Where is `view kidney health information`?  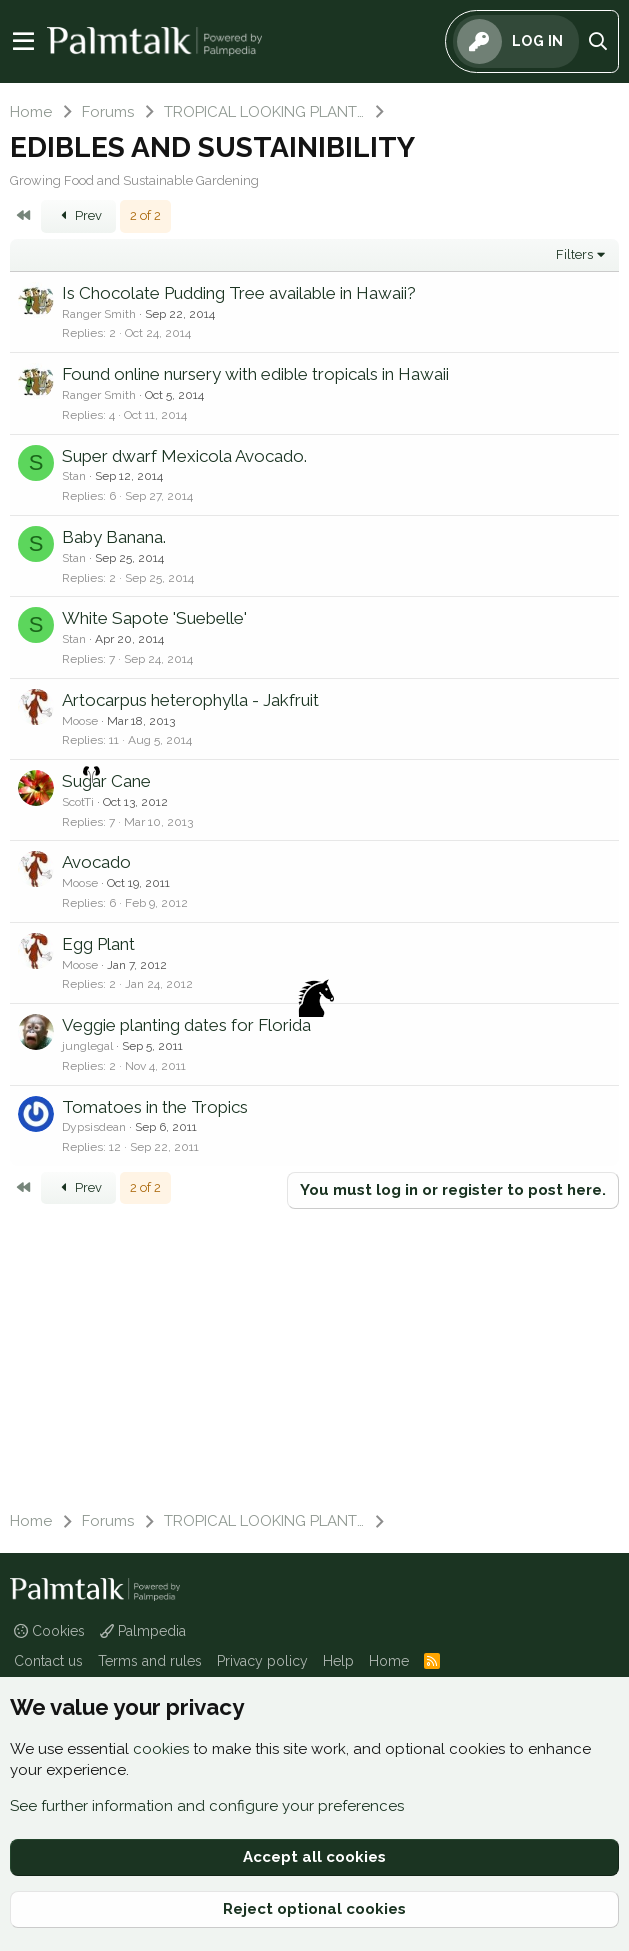 view kidney health information is located at coordinates (91, 774).